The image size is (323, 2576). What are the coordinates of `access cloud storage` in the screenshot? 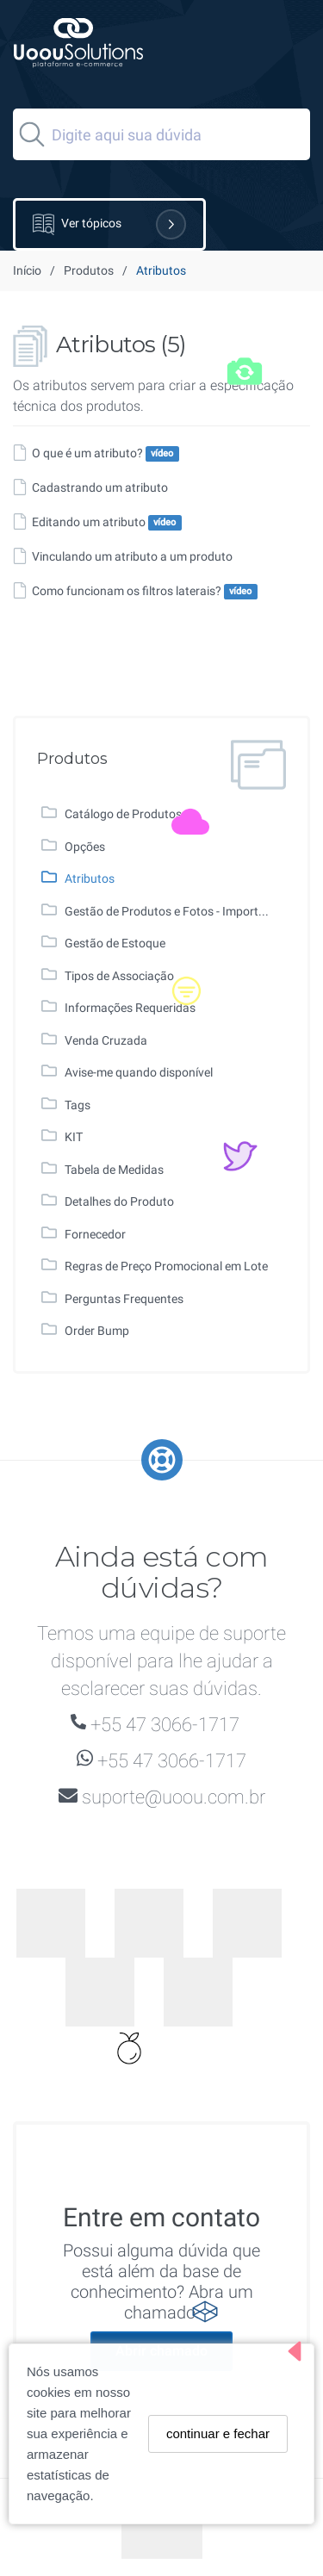 It's located at (190, 822).